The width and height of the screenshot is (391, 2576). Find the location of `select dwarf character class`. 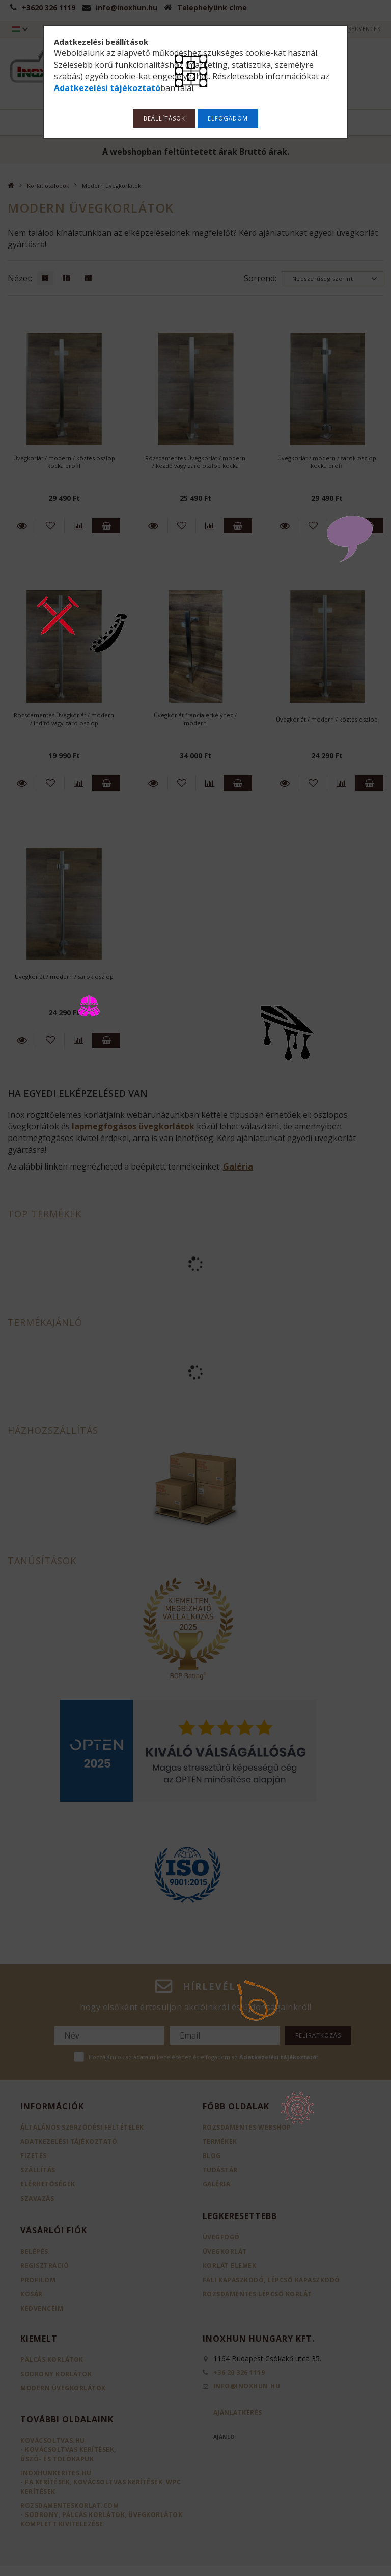

select dwarf character class is located at coordinates (89, 1005).